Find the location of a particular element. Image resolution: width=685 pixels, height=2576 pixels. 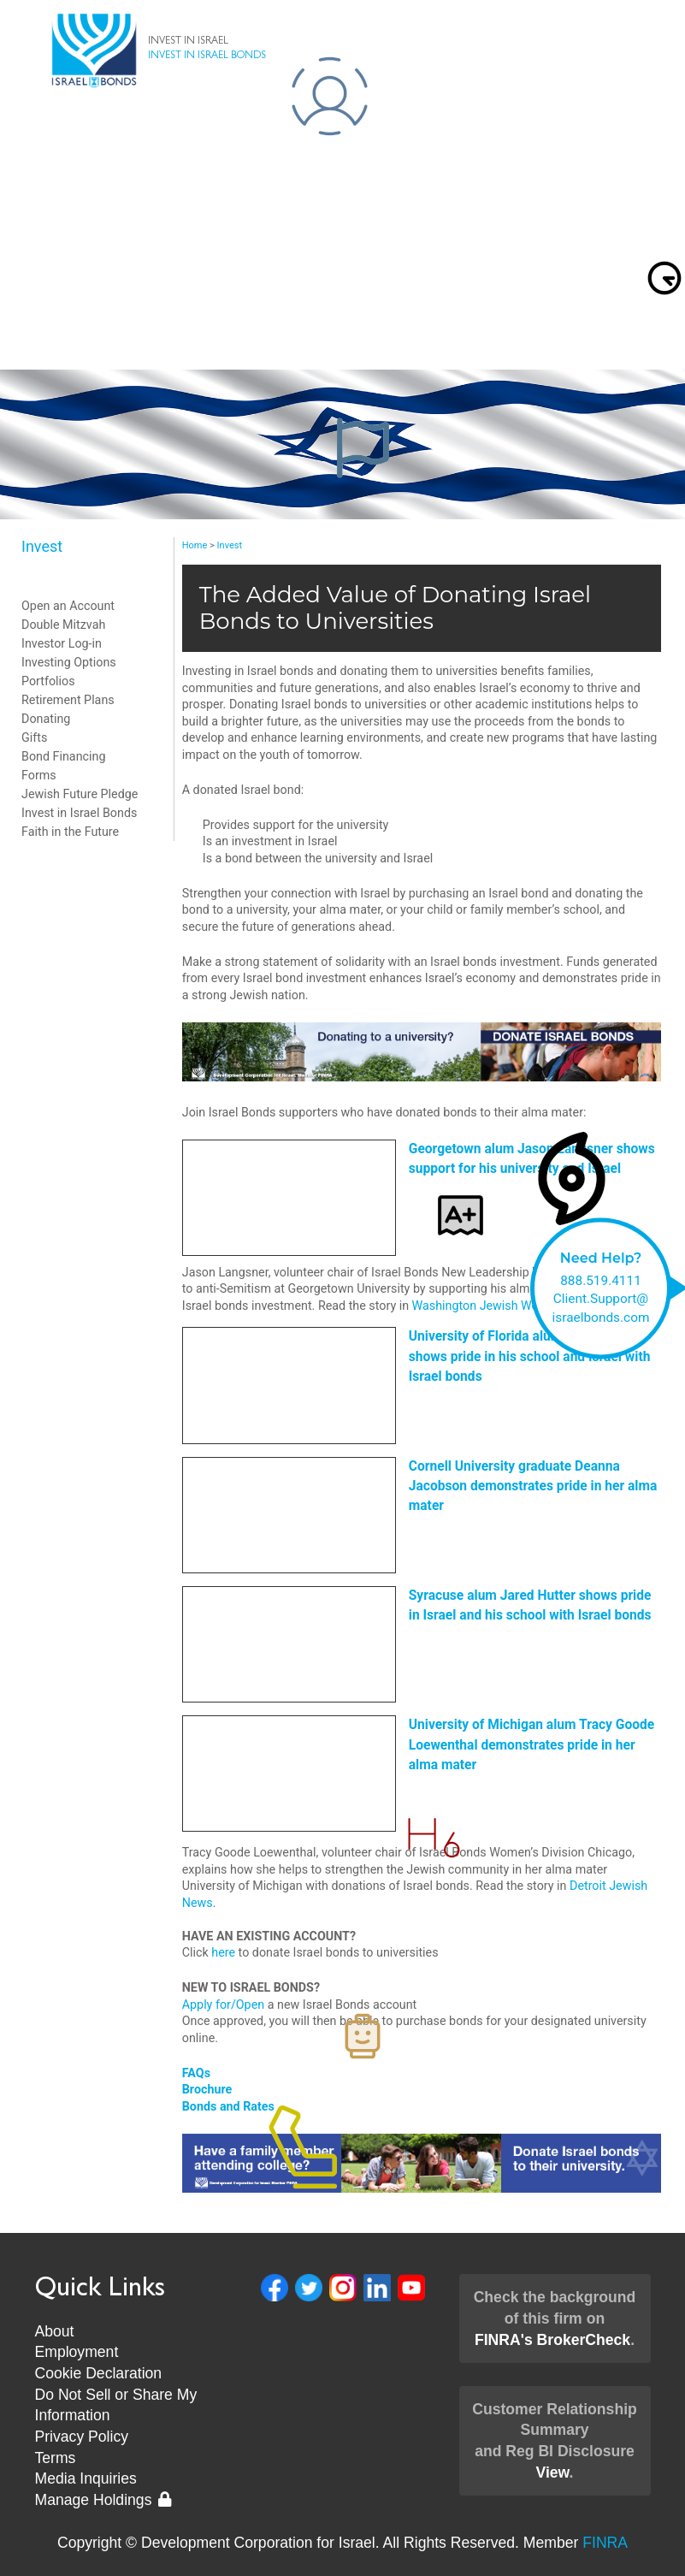

view exam results or grades is located at coordinates (460, 1214).